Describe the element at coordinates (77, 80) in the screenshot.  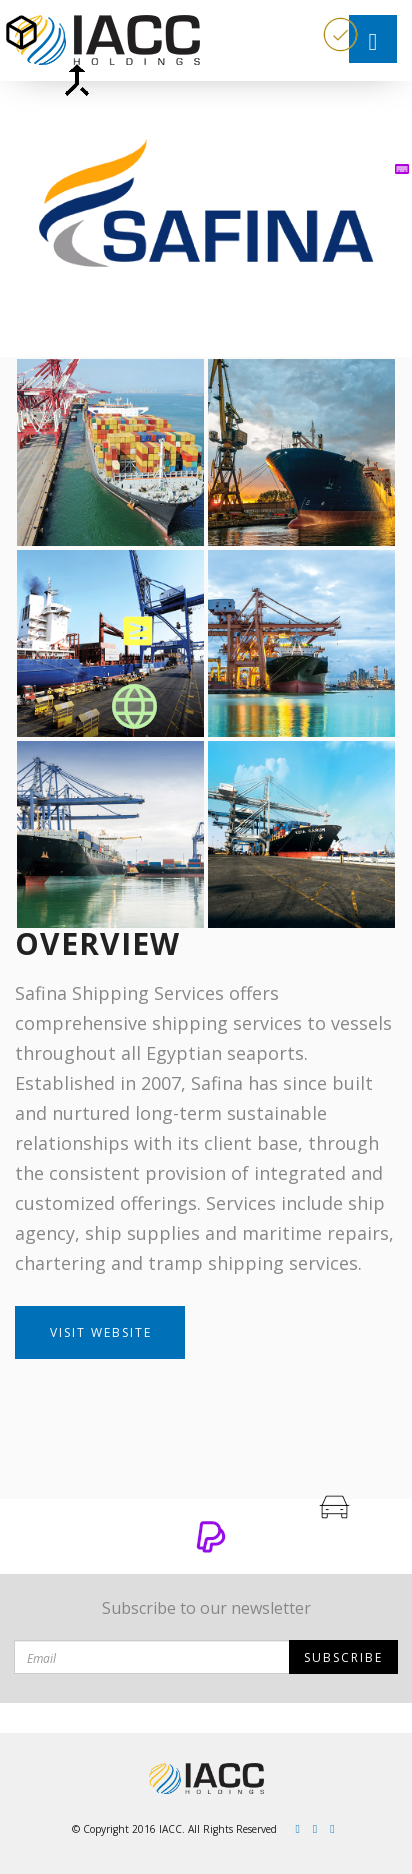
I see `merge branches or items together` at that location.